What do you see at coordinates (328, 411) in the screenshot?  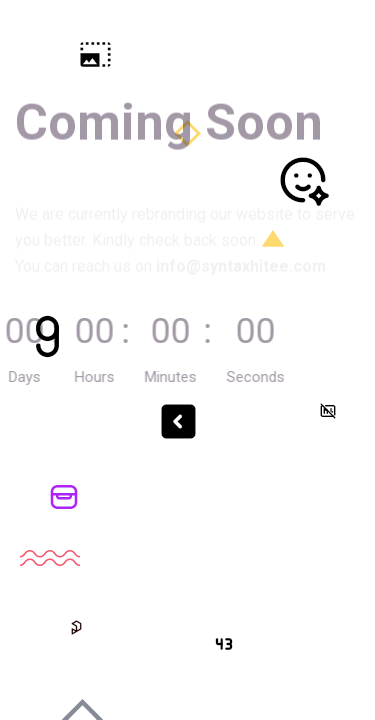 I see `disable markdown formatting` at bounding box center [328, 411].